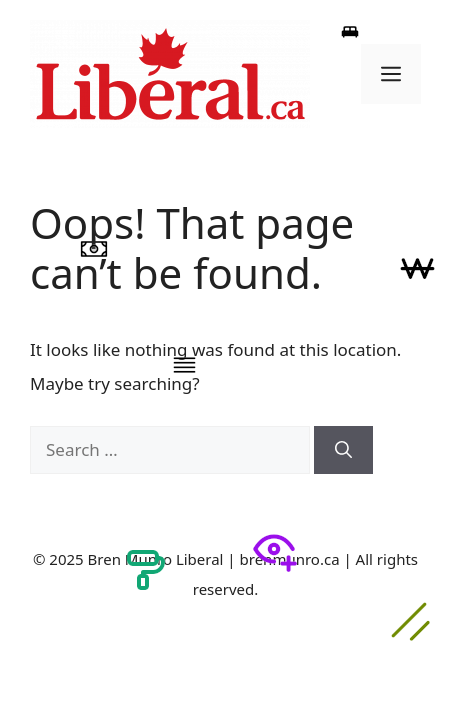 This screenshot has height=720, width=451. Describe the element at coordinates (94, 249) in the screenshot. I see `view payment or billing information` at that location.